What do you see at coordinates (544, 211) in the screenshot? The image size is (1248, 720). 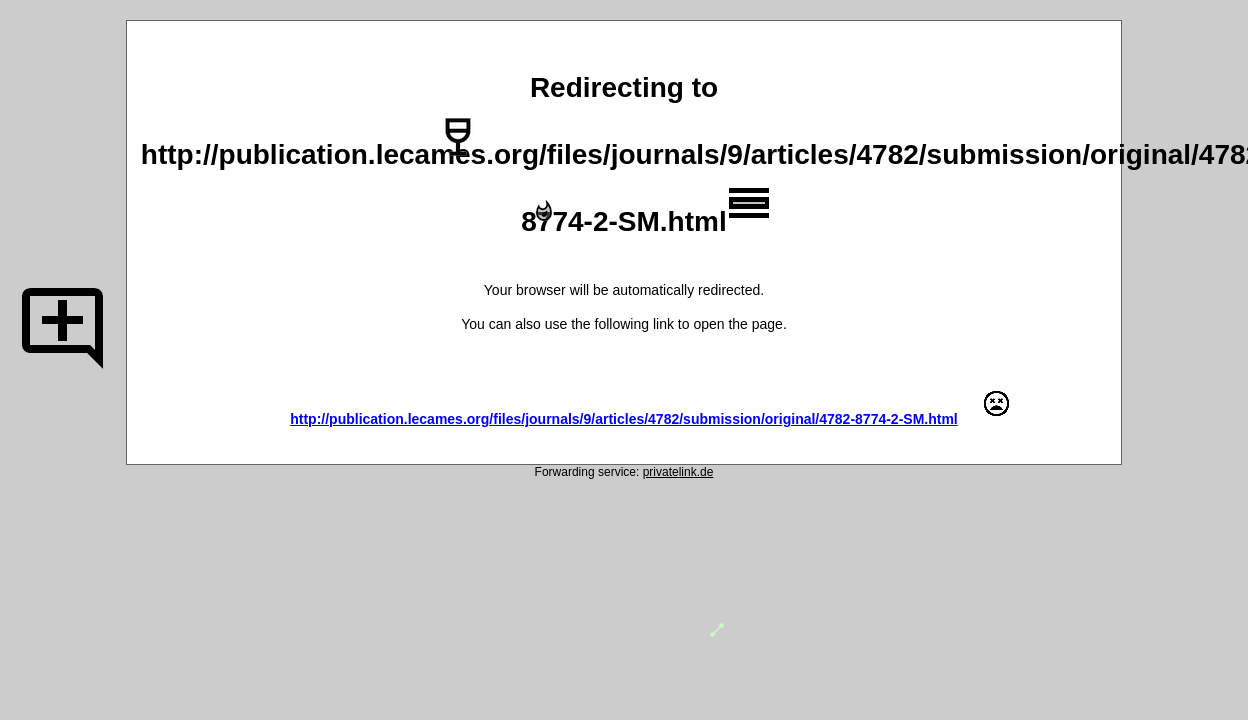 I see `view trending or popular content` at bounding box center [544, 211].